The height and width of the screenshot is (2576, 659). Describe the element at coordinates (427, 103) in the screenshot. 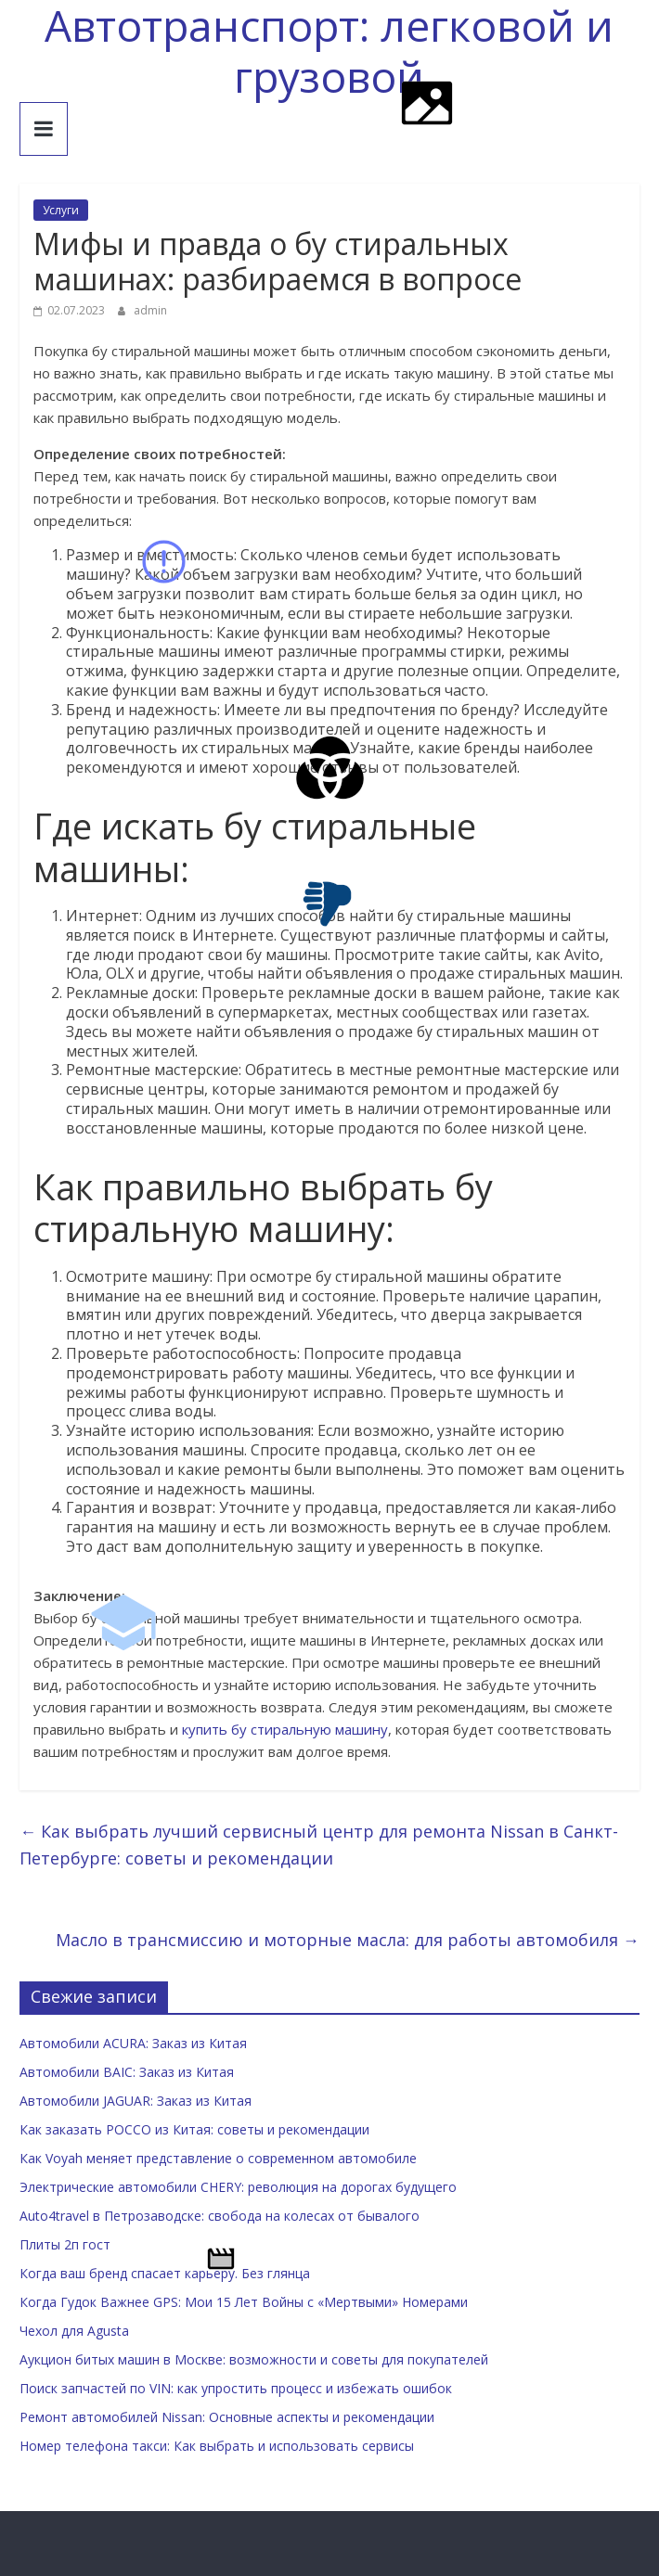

I see `view image or photo` at that location.